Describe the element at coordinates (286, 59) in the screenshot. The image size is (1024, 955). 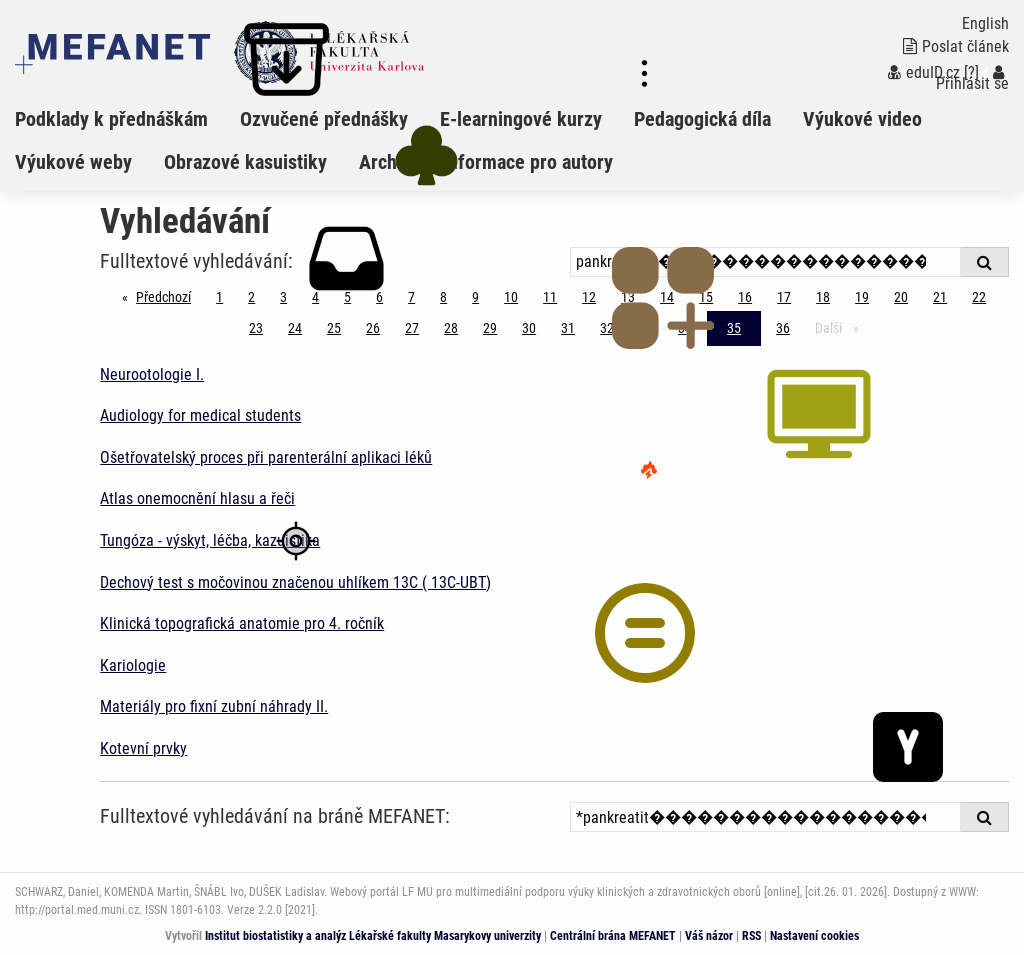
I see `archive or move item to storage` at that location.